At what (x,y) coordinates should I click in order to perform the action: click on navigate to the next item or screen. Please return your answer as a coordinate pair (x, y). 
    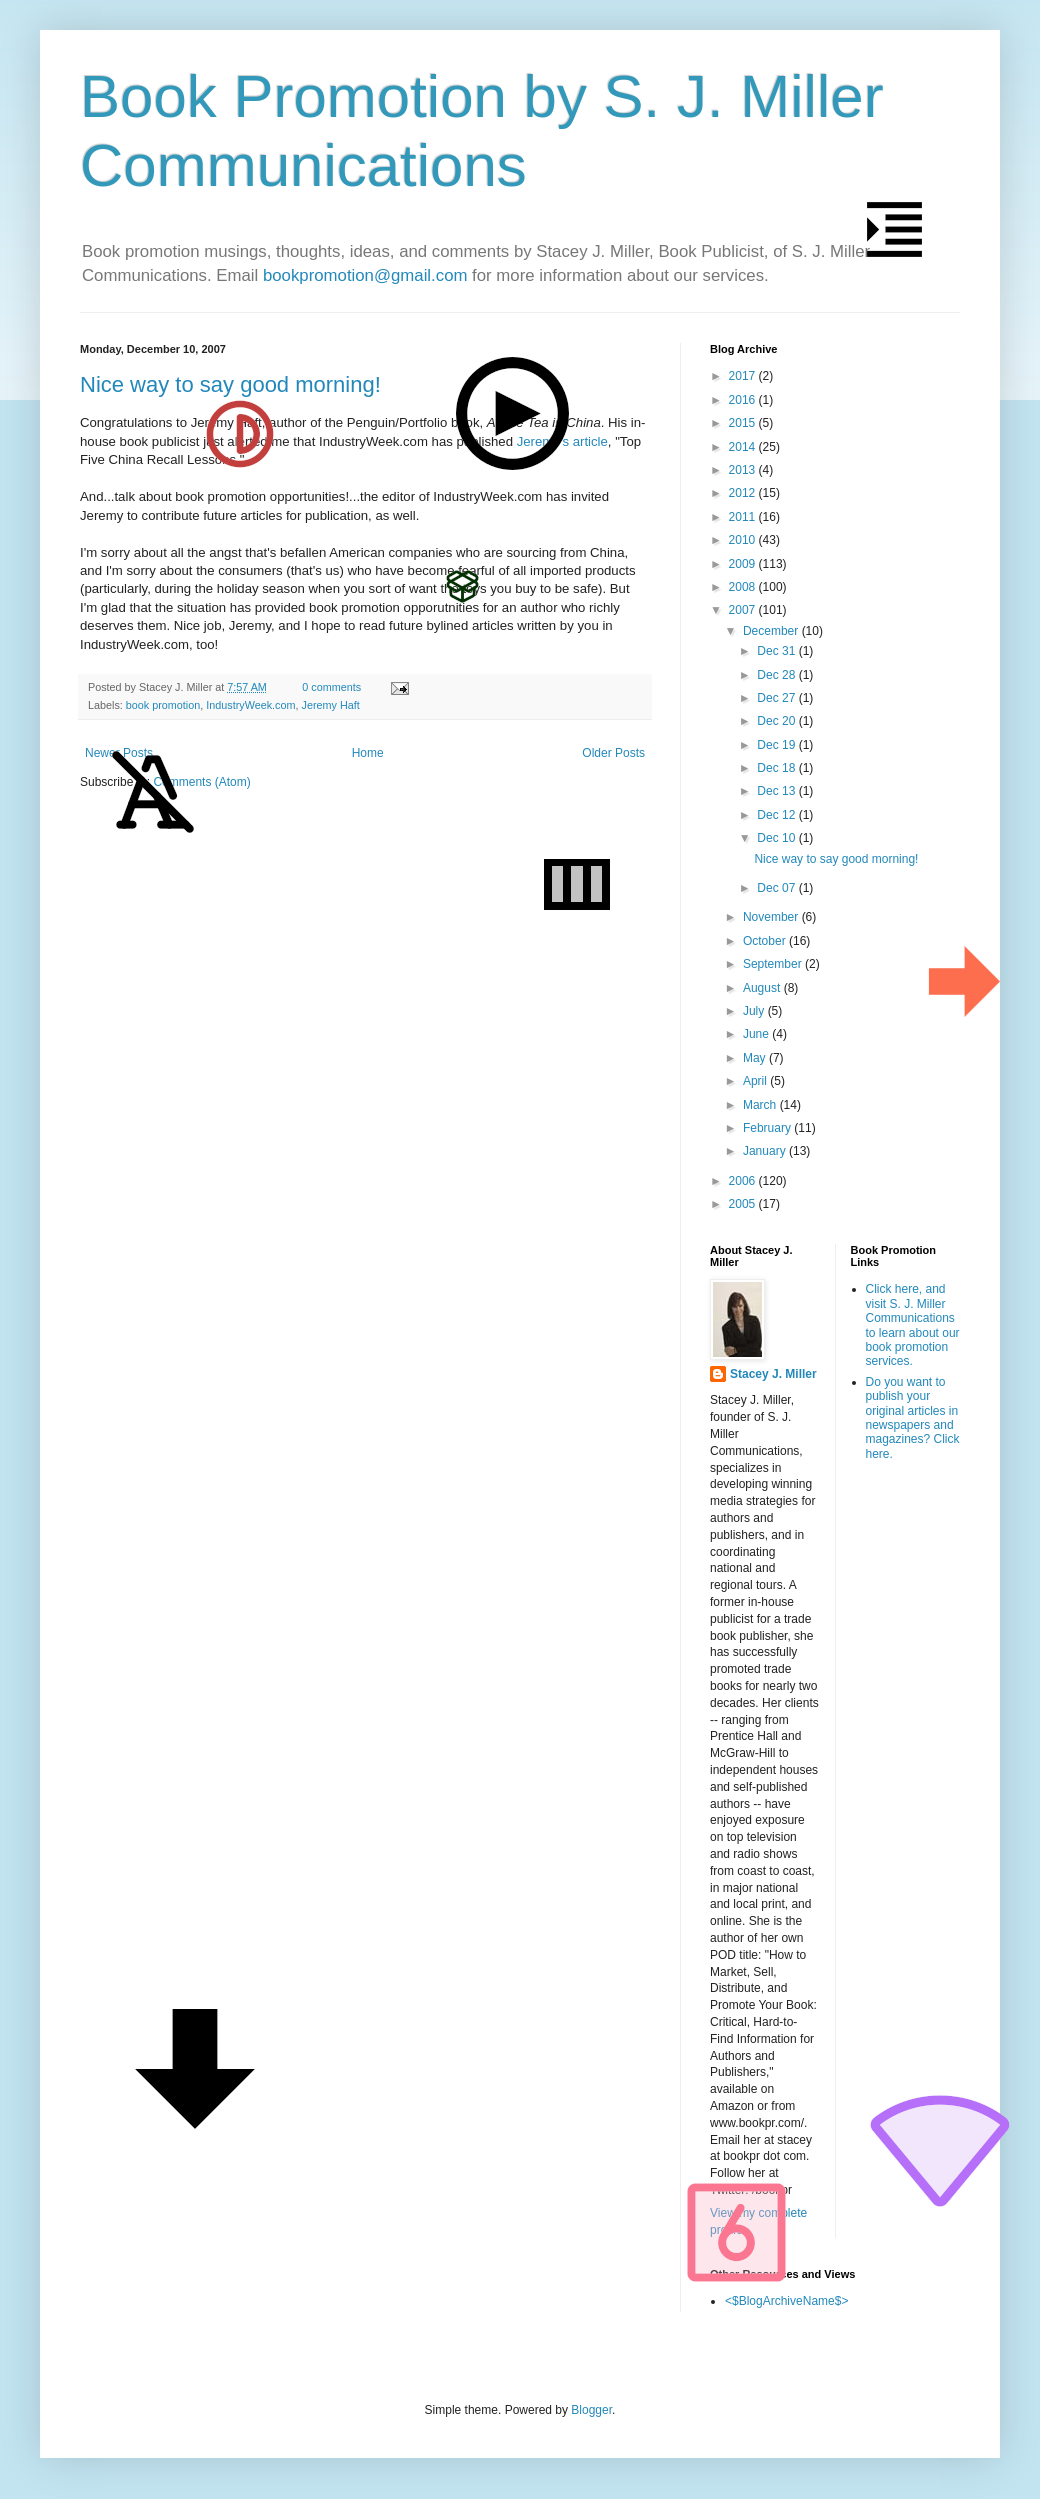
    Looking at the image, I should click on (964, 981).